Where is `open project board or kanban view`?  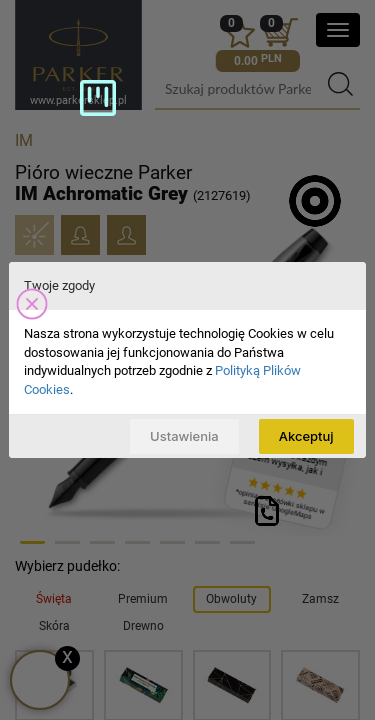 open project board or kanban view is located at coordinates (98, 98).